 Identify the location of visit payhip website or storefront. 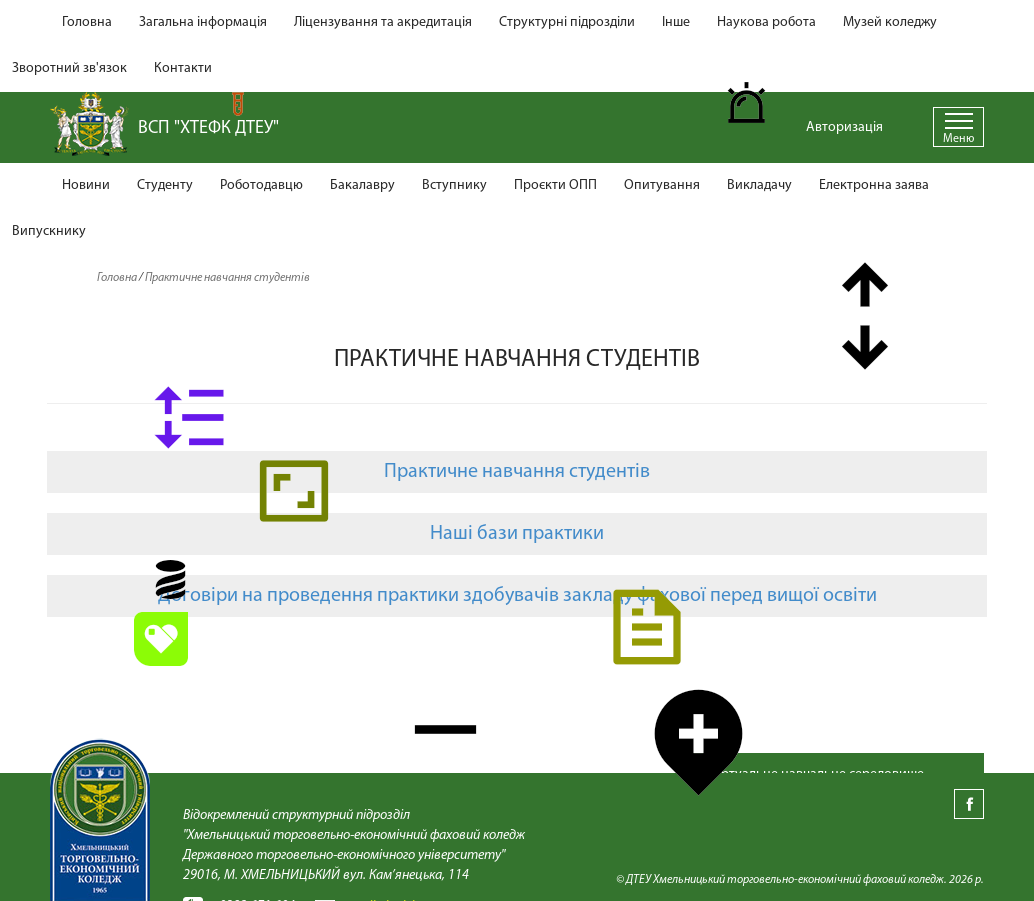
(161, 639).